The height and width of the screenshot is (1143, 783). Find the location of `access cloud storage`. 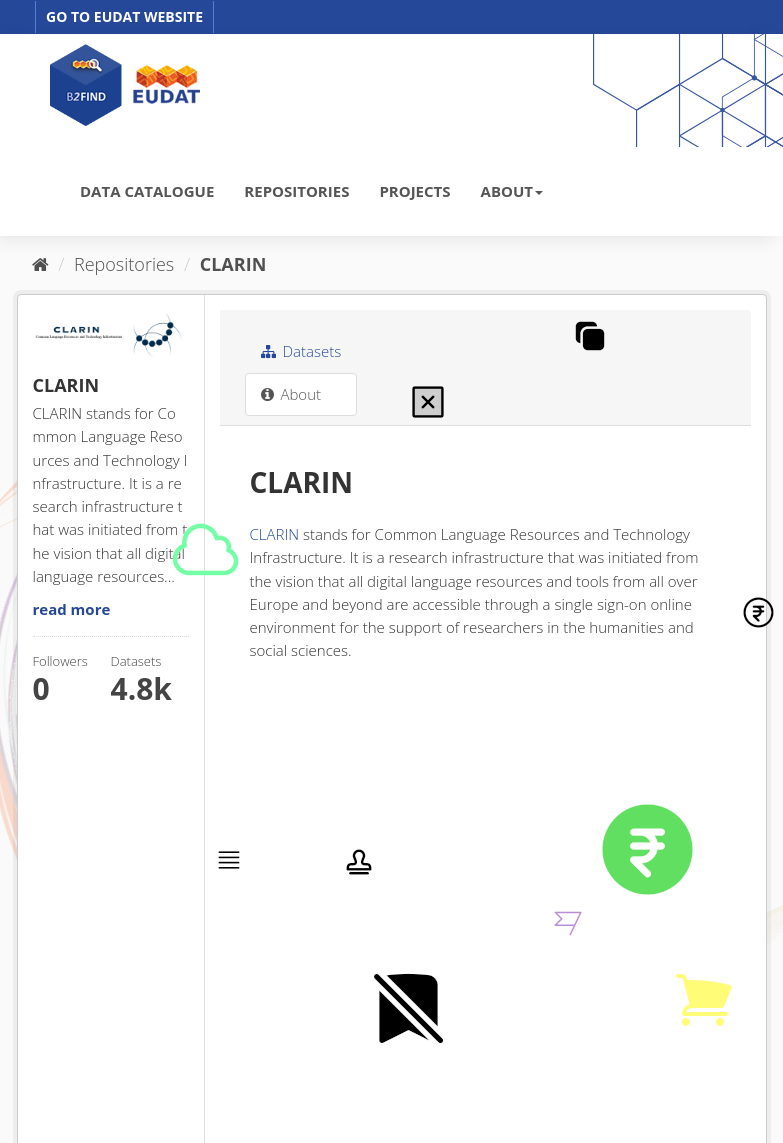

access cloud storage is located at coordinates (205, 549).